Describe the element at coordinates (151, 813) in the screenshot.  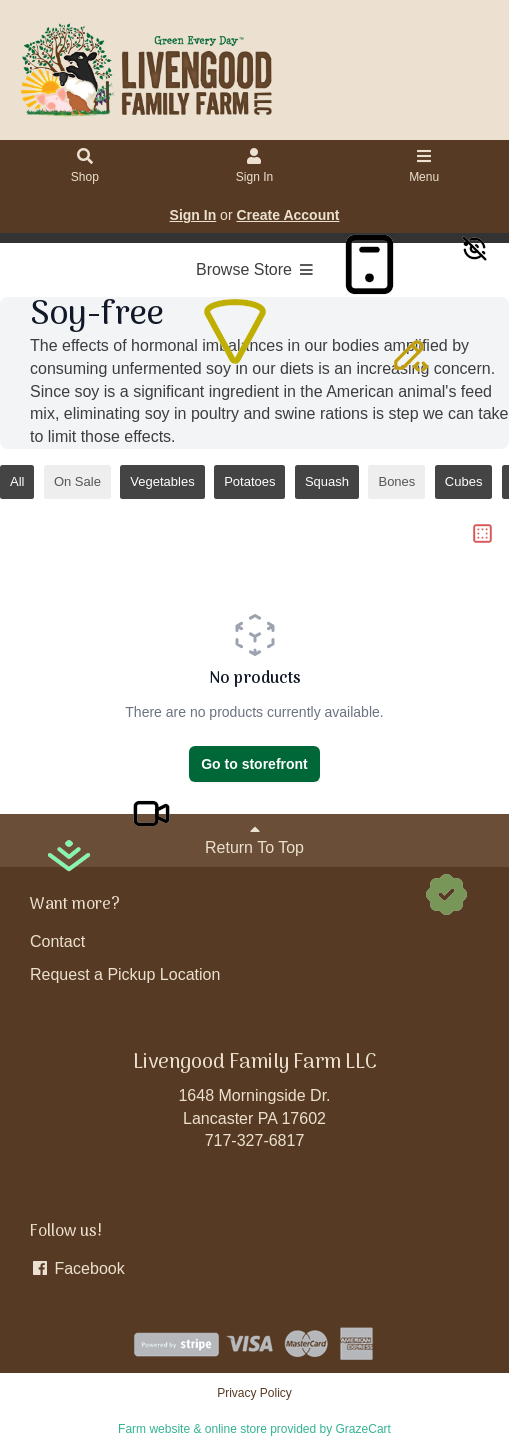
I see `start a video call` at that location.